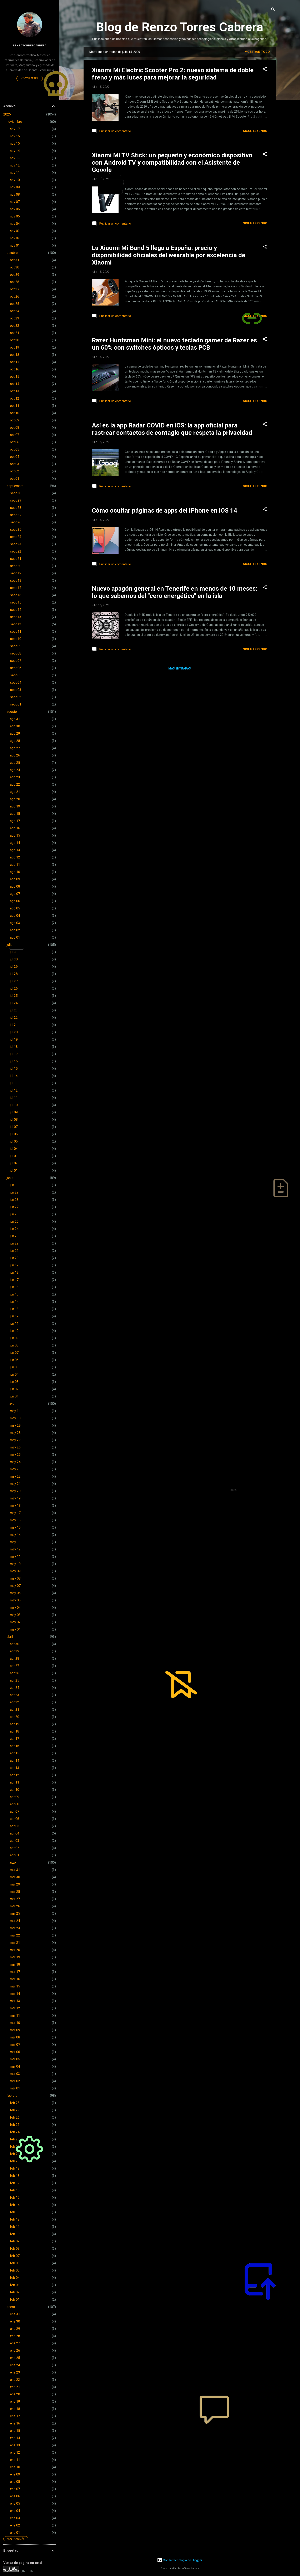  Describe the element at coordinates (181, 1684) in the screenshot. I see `remove bookmark from saved items` at that location.